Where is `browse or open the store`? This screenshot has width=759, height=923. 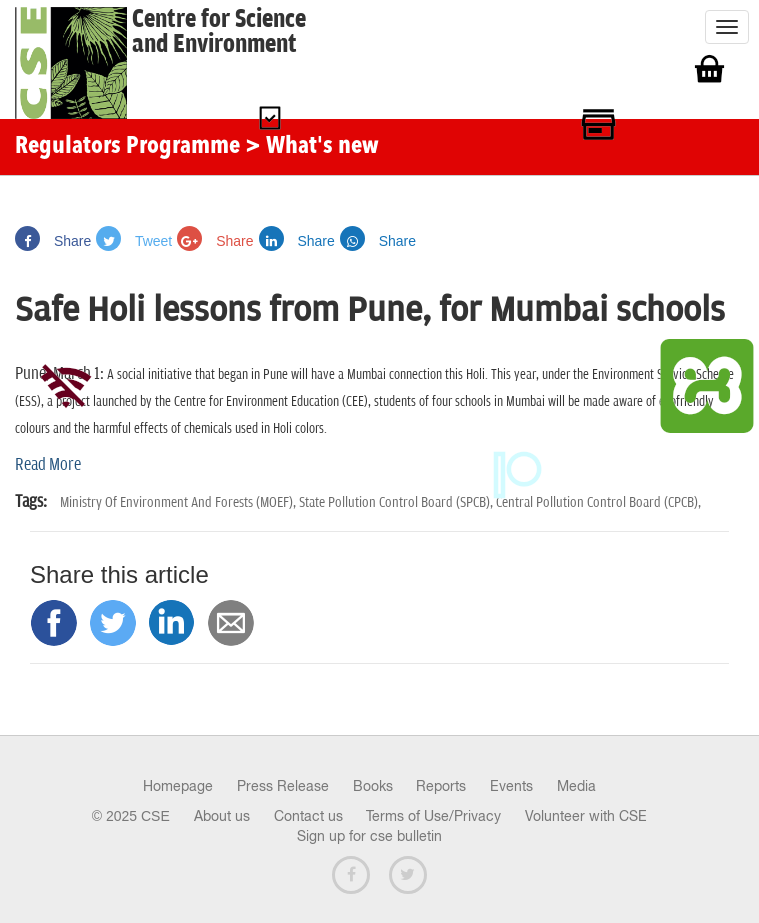
browse or open the store is located at coordinates (598, 124).